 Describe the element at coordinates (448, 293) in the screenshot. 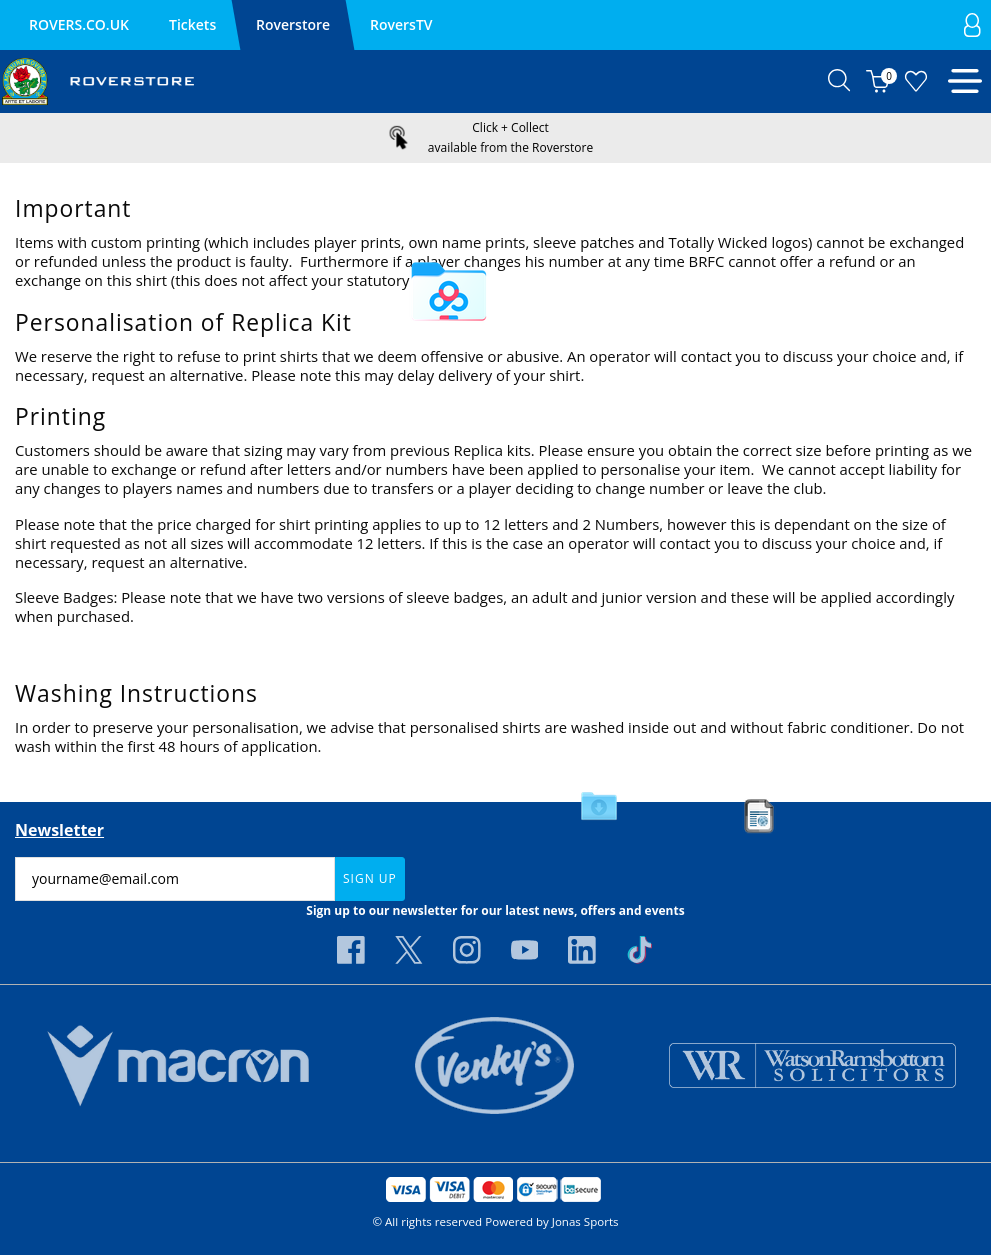

I see `open Baidu Netdisk cloud storage folder` at that location.